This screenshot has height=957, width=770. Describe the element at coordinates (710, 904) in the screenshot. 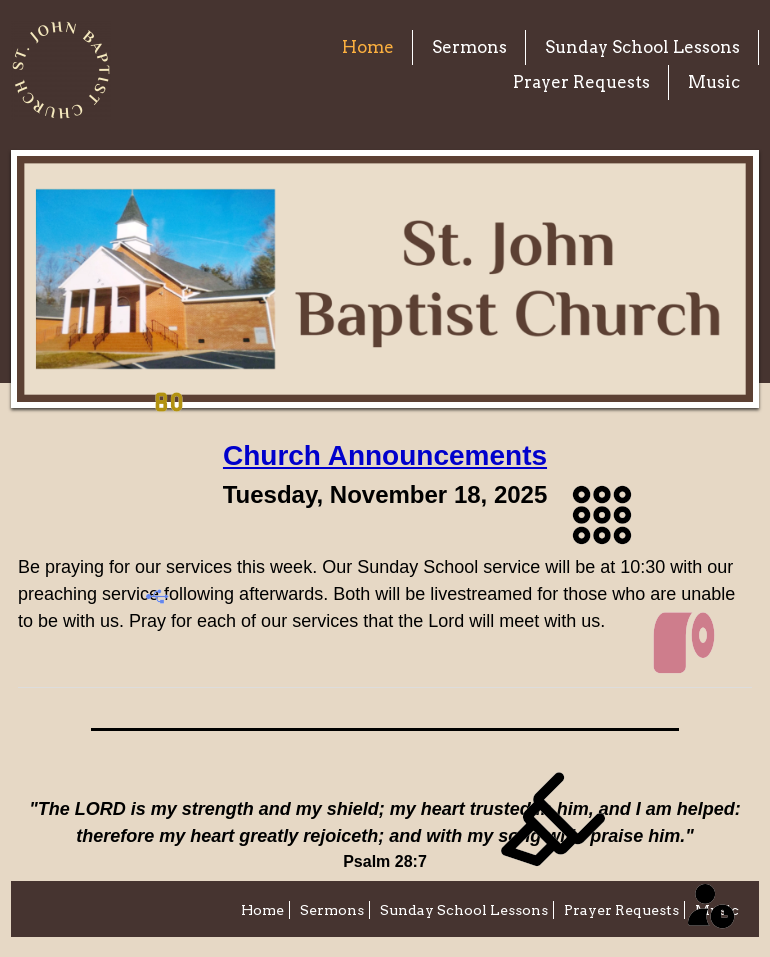

I see `view user's activity history or time log` at that location.